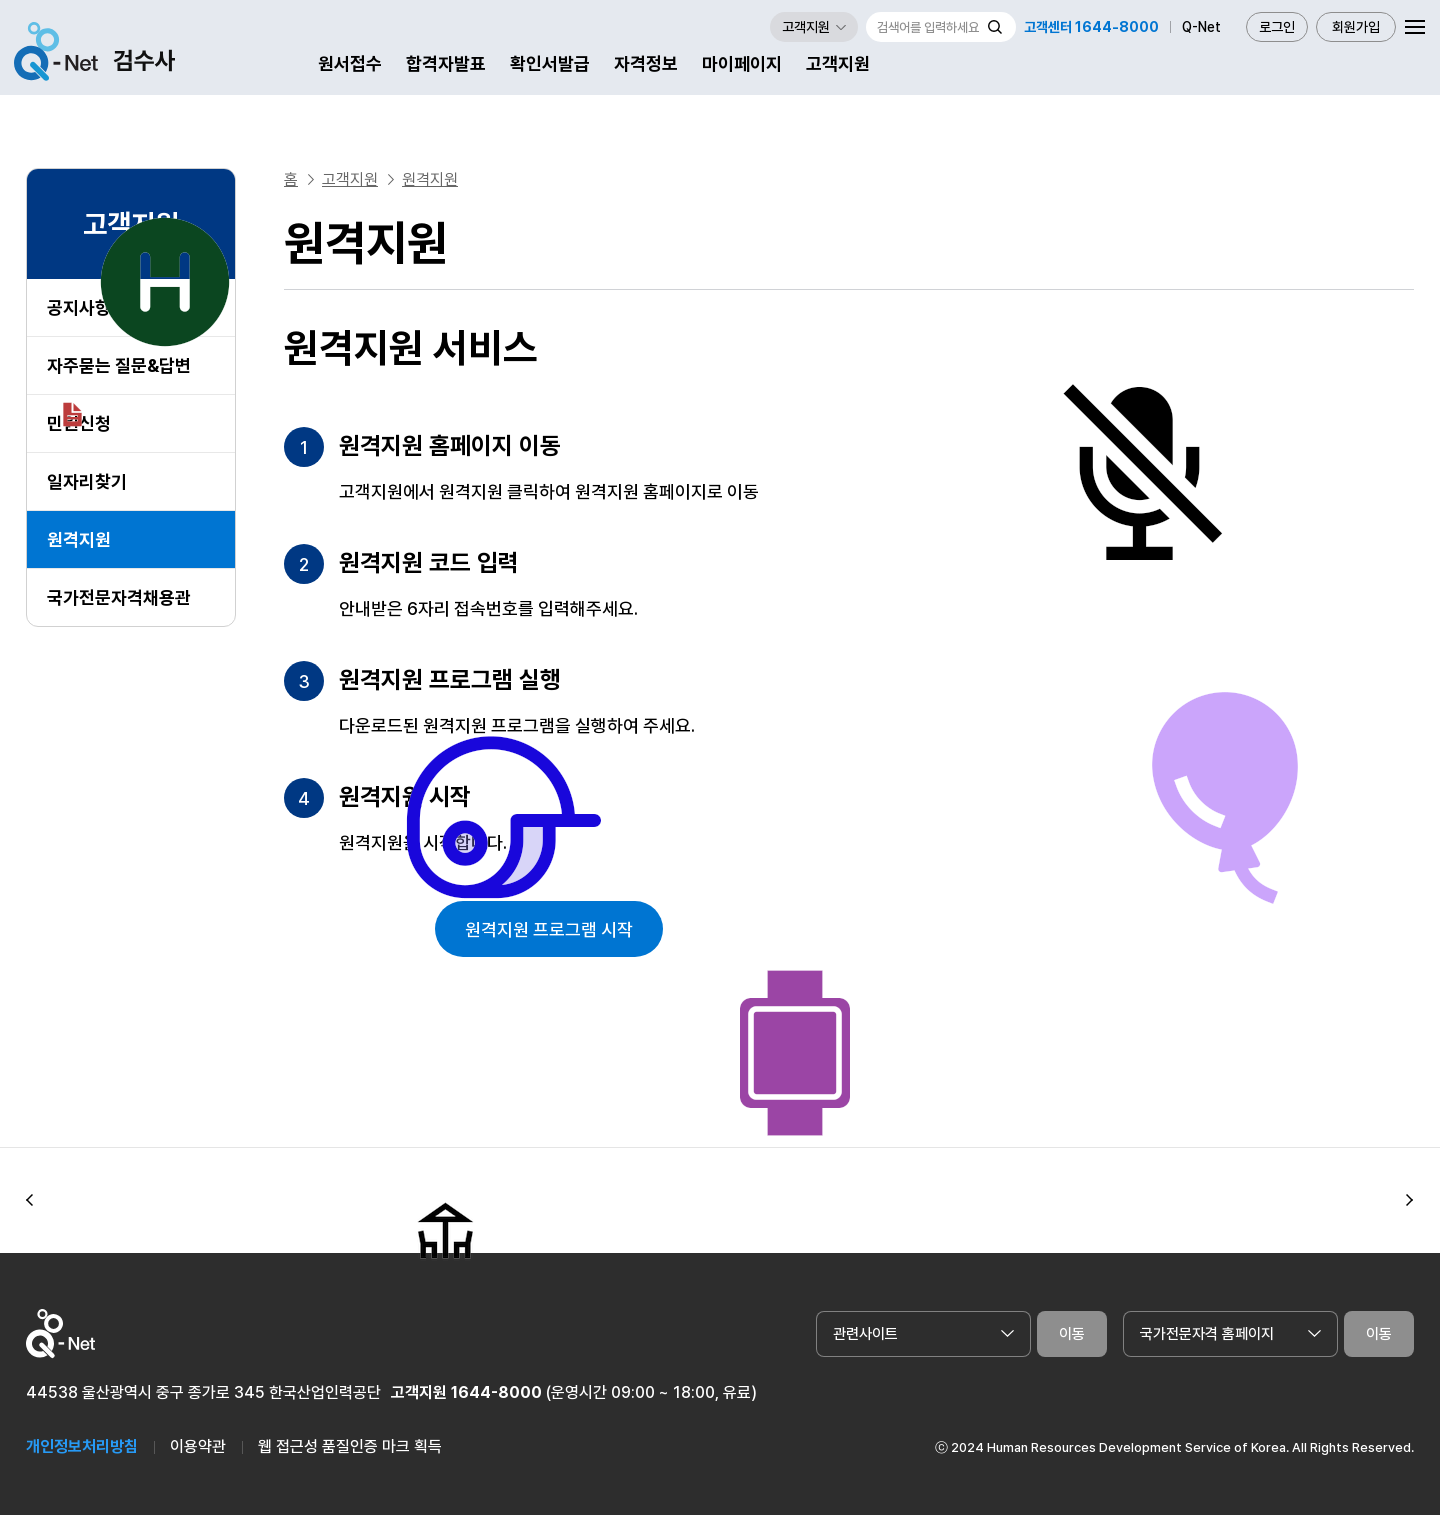 The image size is (1440, 1515). I want to click on hospital or medical facility indicator, so click(165, 282).